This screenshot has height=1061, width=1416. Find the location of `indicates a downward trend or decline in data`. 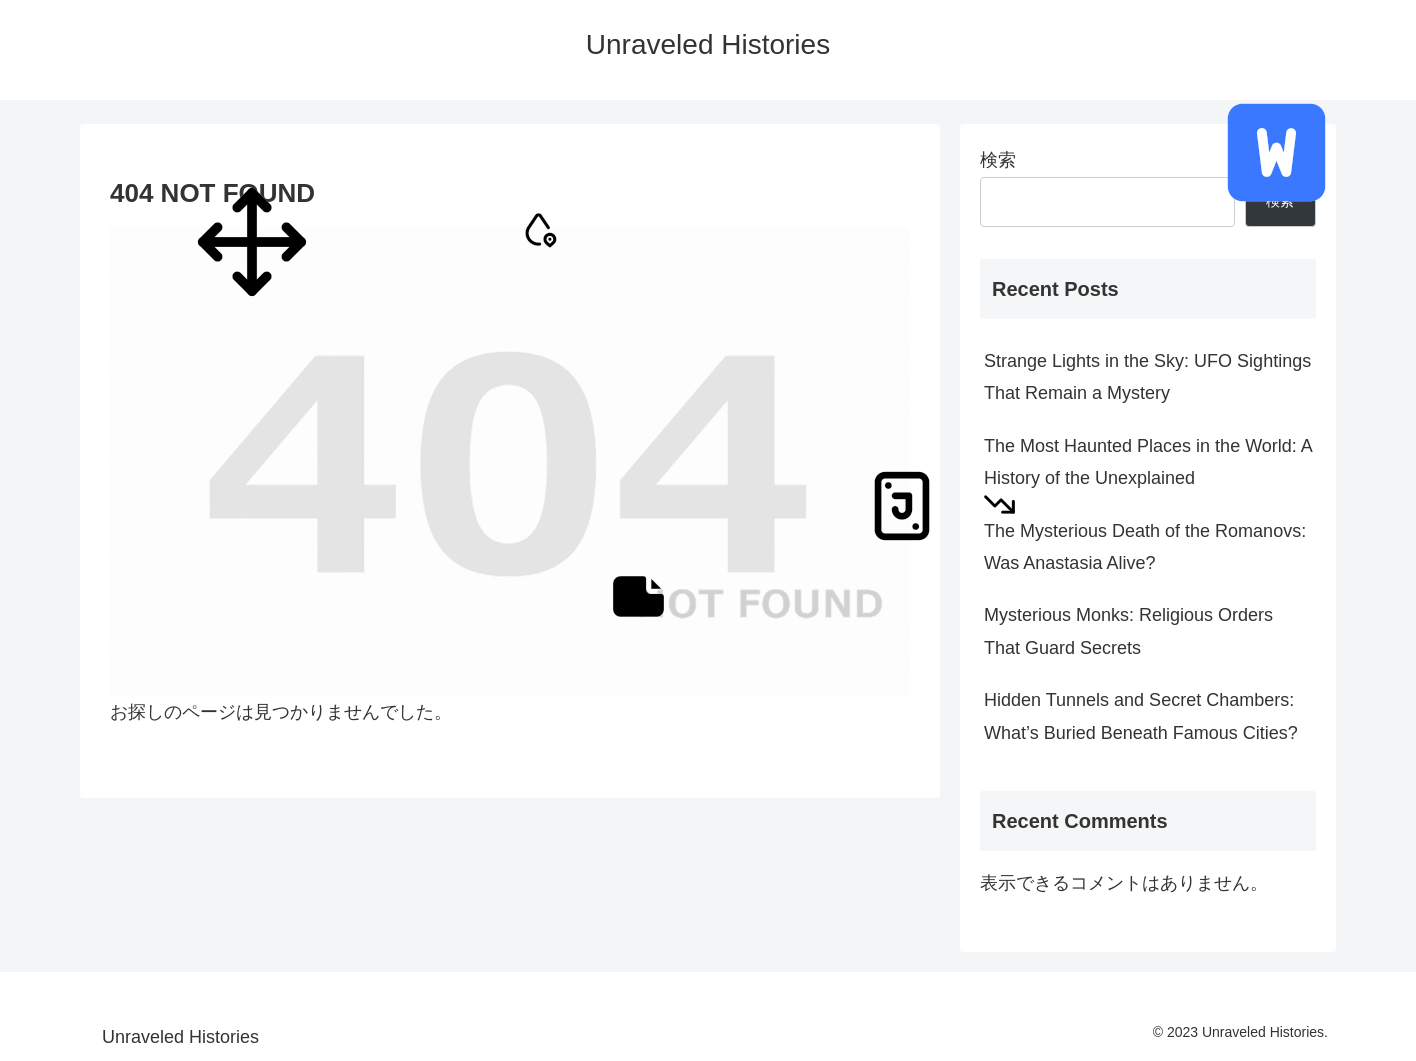

indicates a downward trend or decline in data is located at coordinates (999, 504).